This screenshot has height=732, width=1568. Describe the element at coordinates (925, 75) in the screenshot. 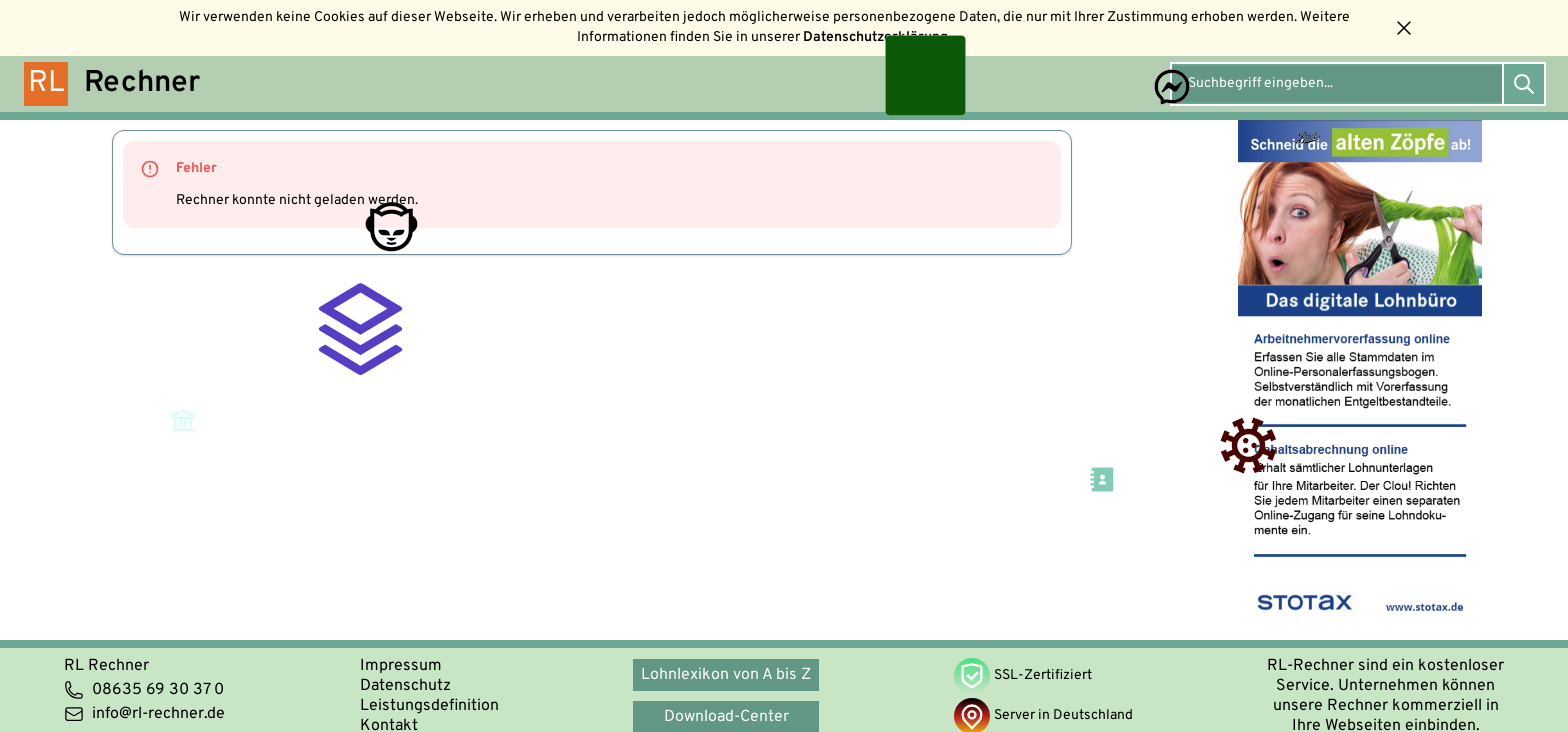

I see `an unchecked or empty checkbox state` at that location.